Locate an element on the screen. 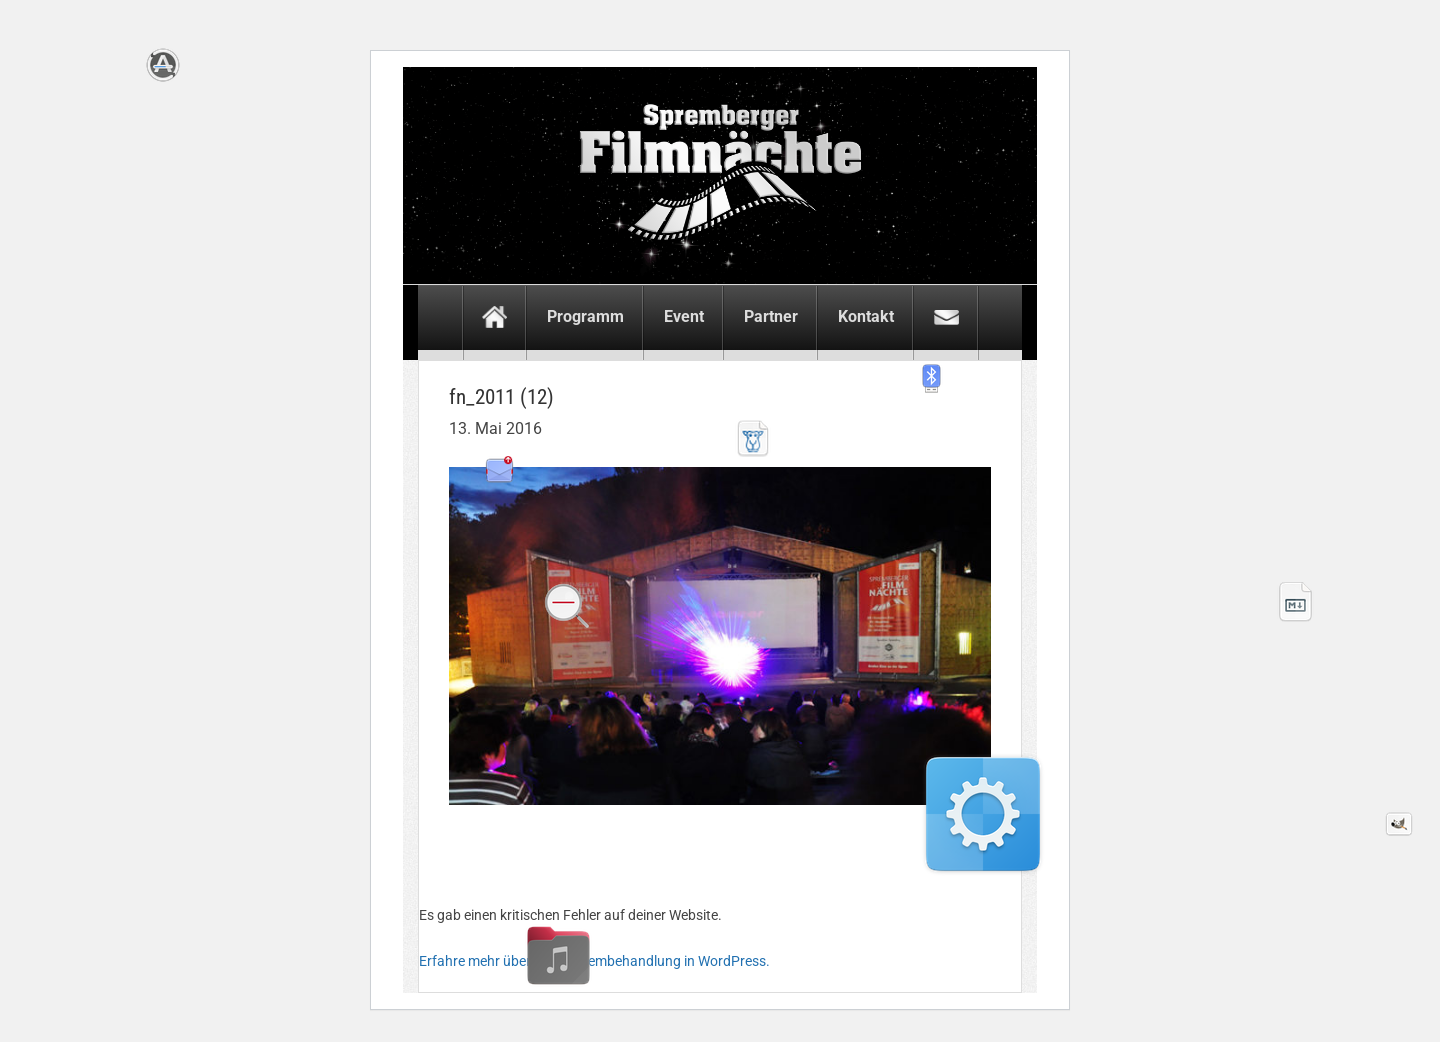  check for available software updates is located at coordinates (163, 65).